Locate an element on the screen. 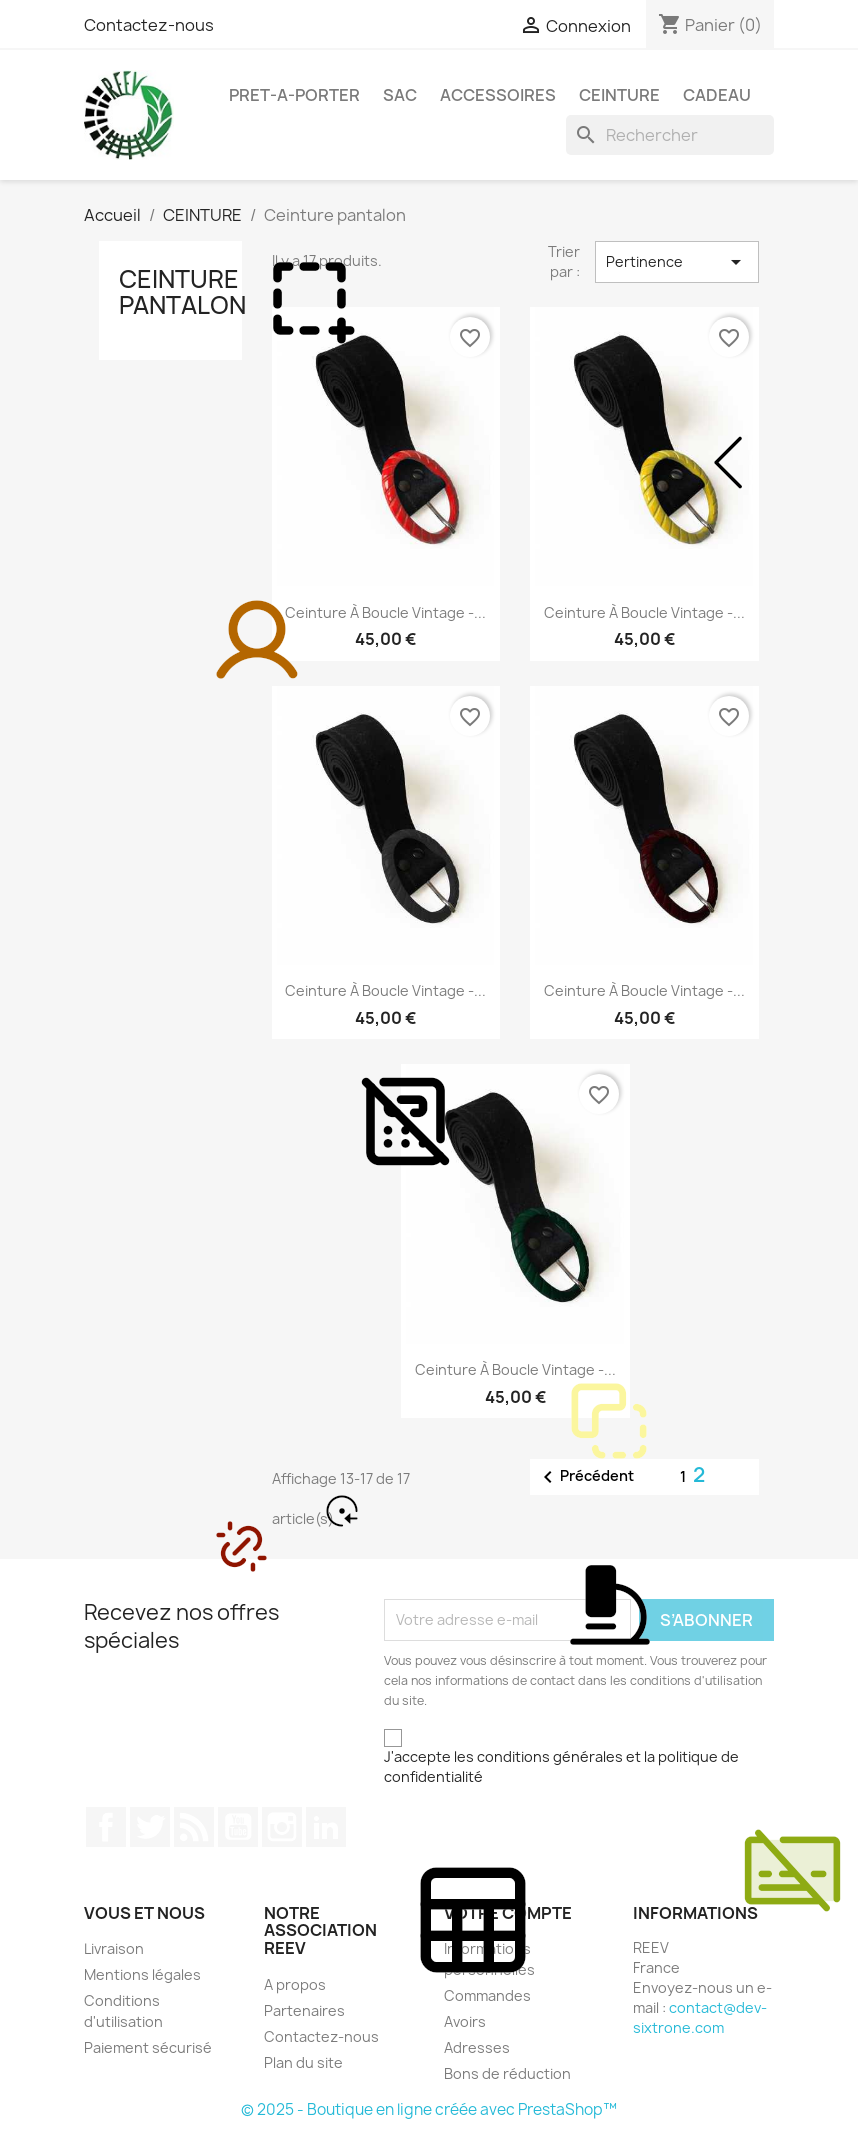 Image resolution: width=858 pixels, height=2136 pixels. go back to the previous screen is located at coordinates (730, 462).